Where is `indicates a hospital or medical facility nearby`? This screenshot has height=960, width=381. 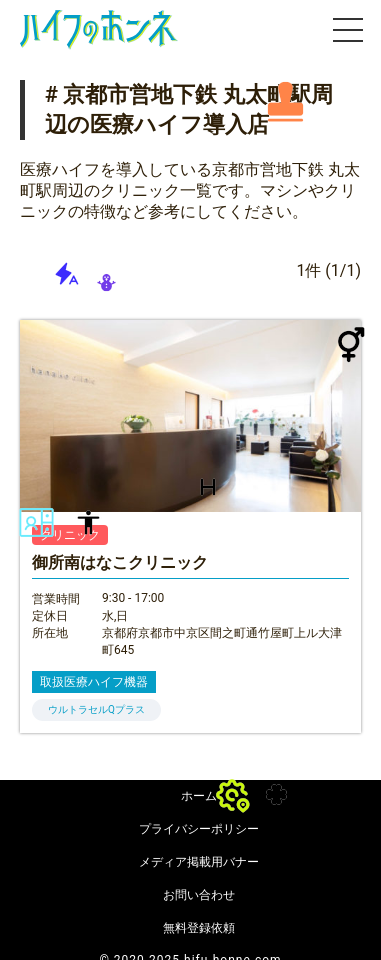
indicates a hospital or medical facility nearby is located at coordinates (208, 487).